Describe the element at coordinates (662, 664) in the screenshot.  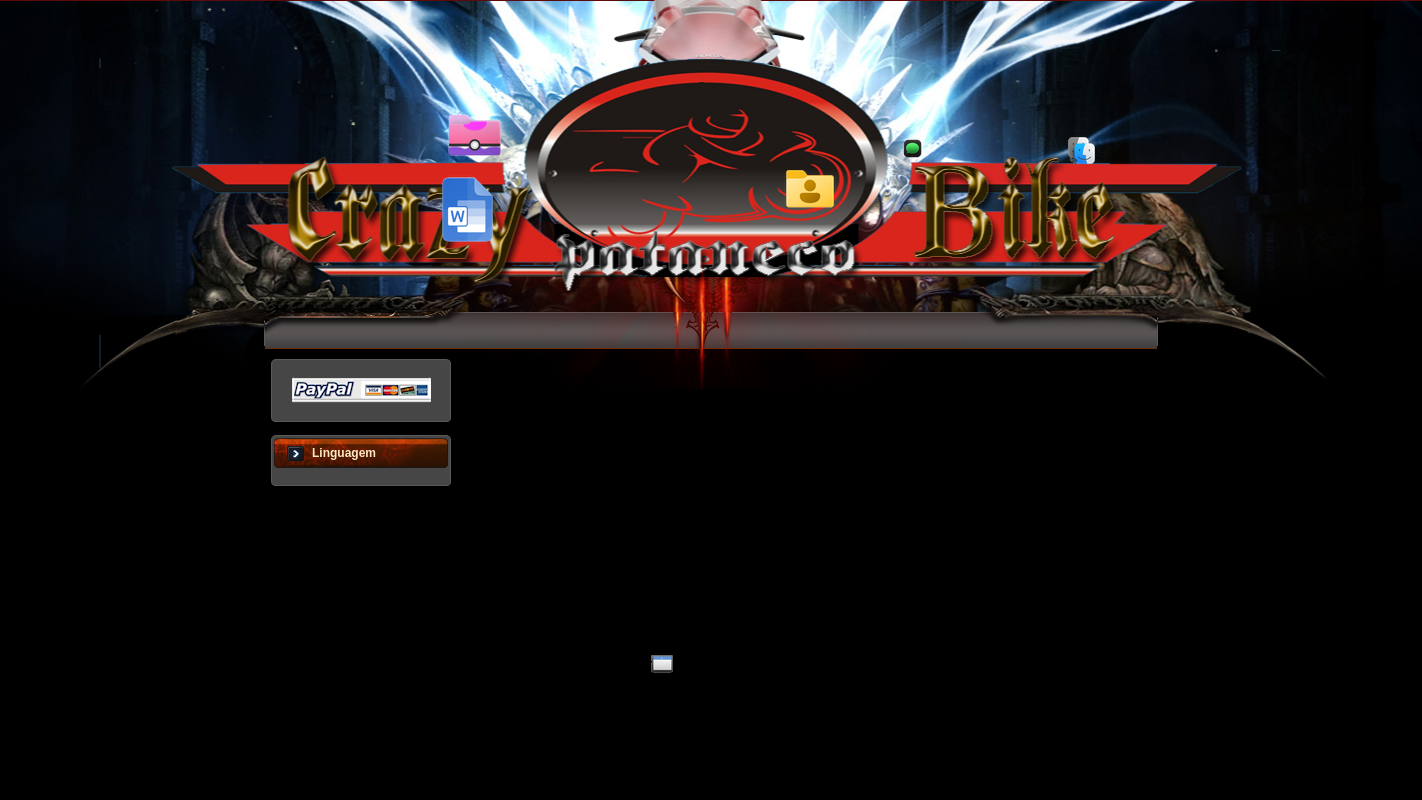
I see `open adobe xd application` at that location.